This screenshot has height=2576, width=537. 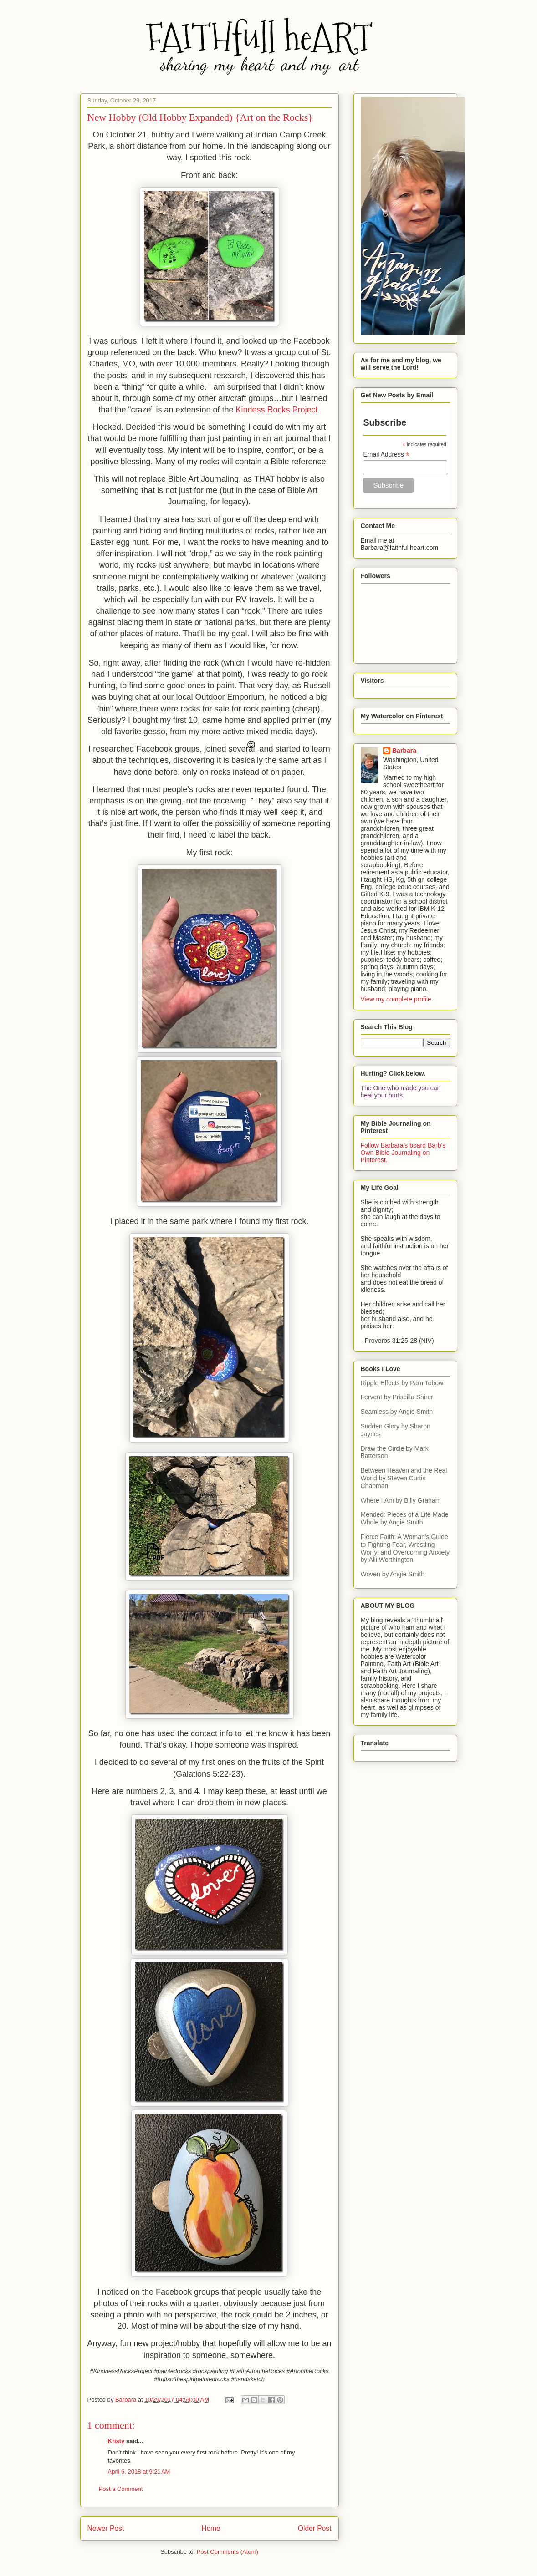 What do you see at coordinates (251, 744) in the screenshot?
I see `add a positive reaction or emoji` at bounding box center [251, 744].